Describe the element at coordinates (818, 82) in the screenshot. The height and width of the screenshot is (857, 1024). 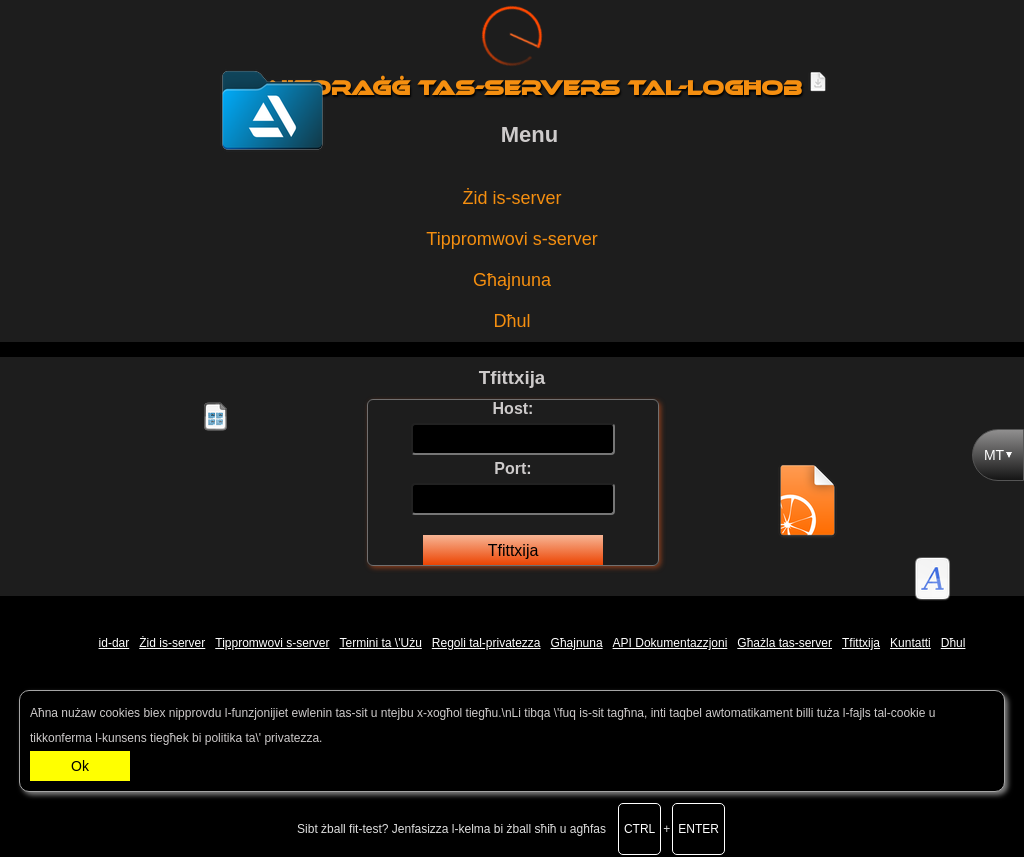
I see `download or install a text-based configuration file` at that location.